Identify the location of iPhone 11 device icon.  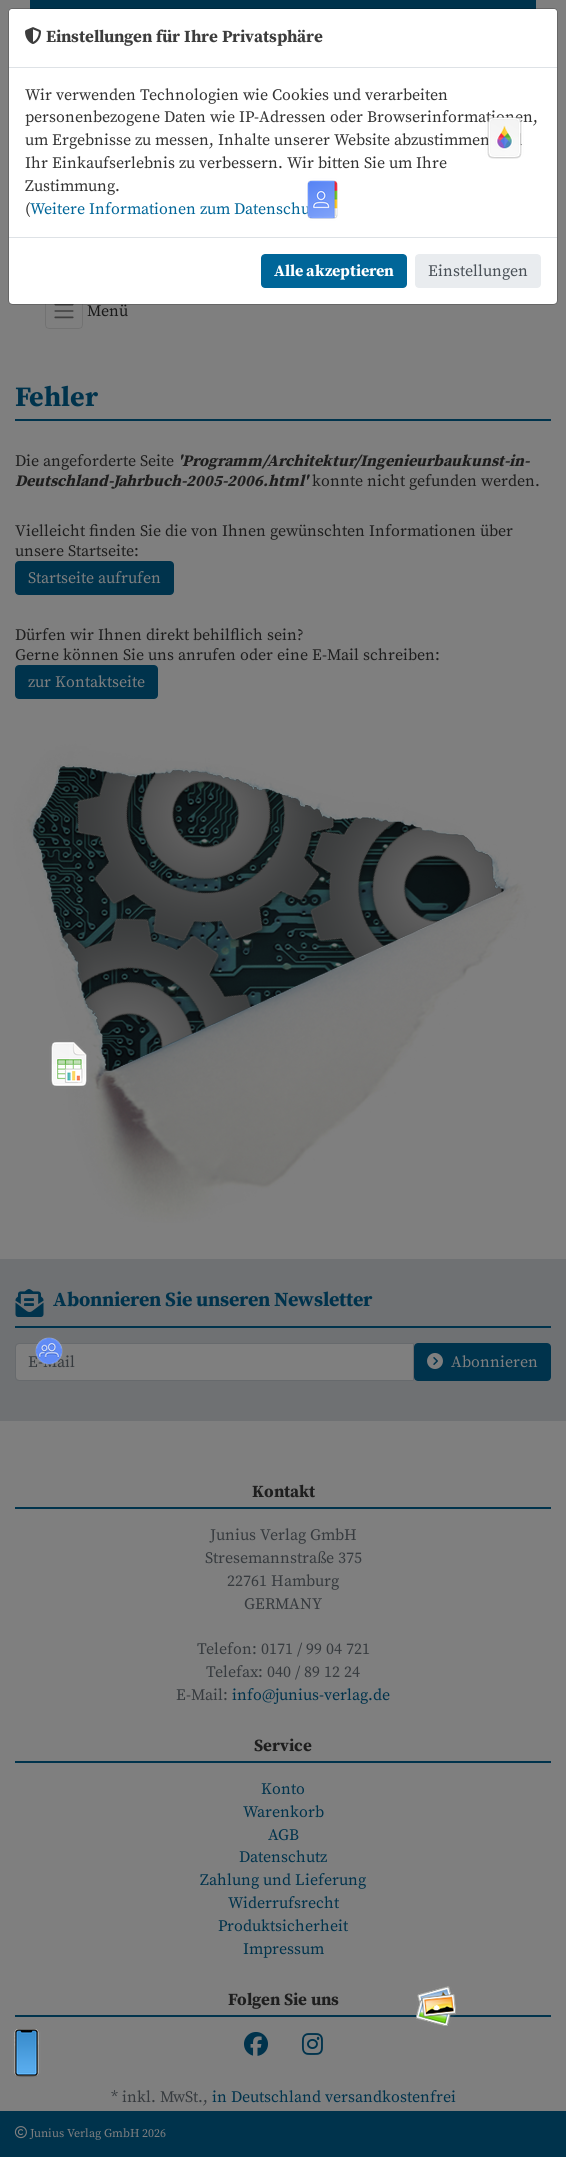
(26, 2053).